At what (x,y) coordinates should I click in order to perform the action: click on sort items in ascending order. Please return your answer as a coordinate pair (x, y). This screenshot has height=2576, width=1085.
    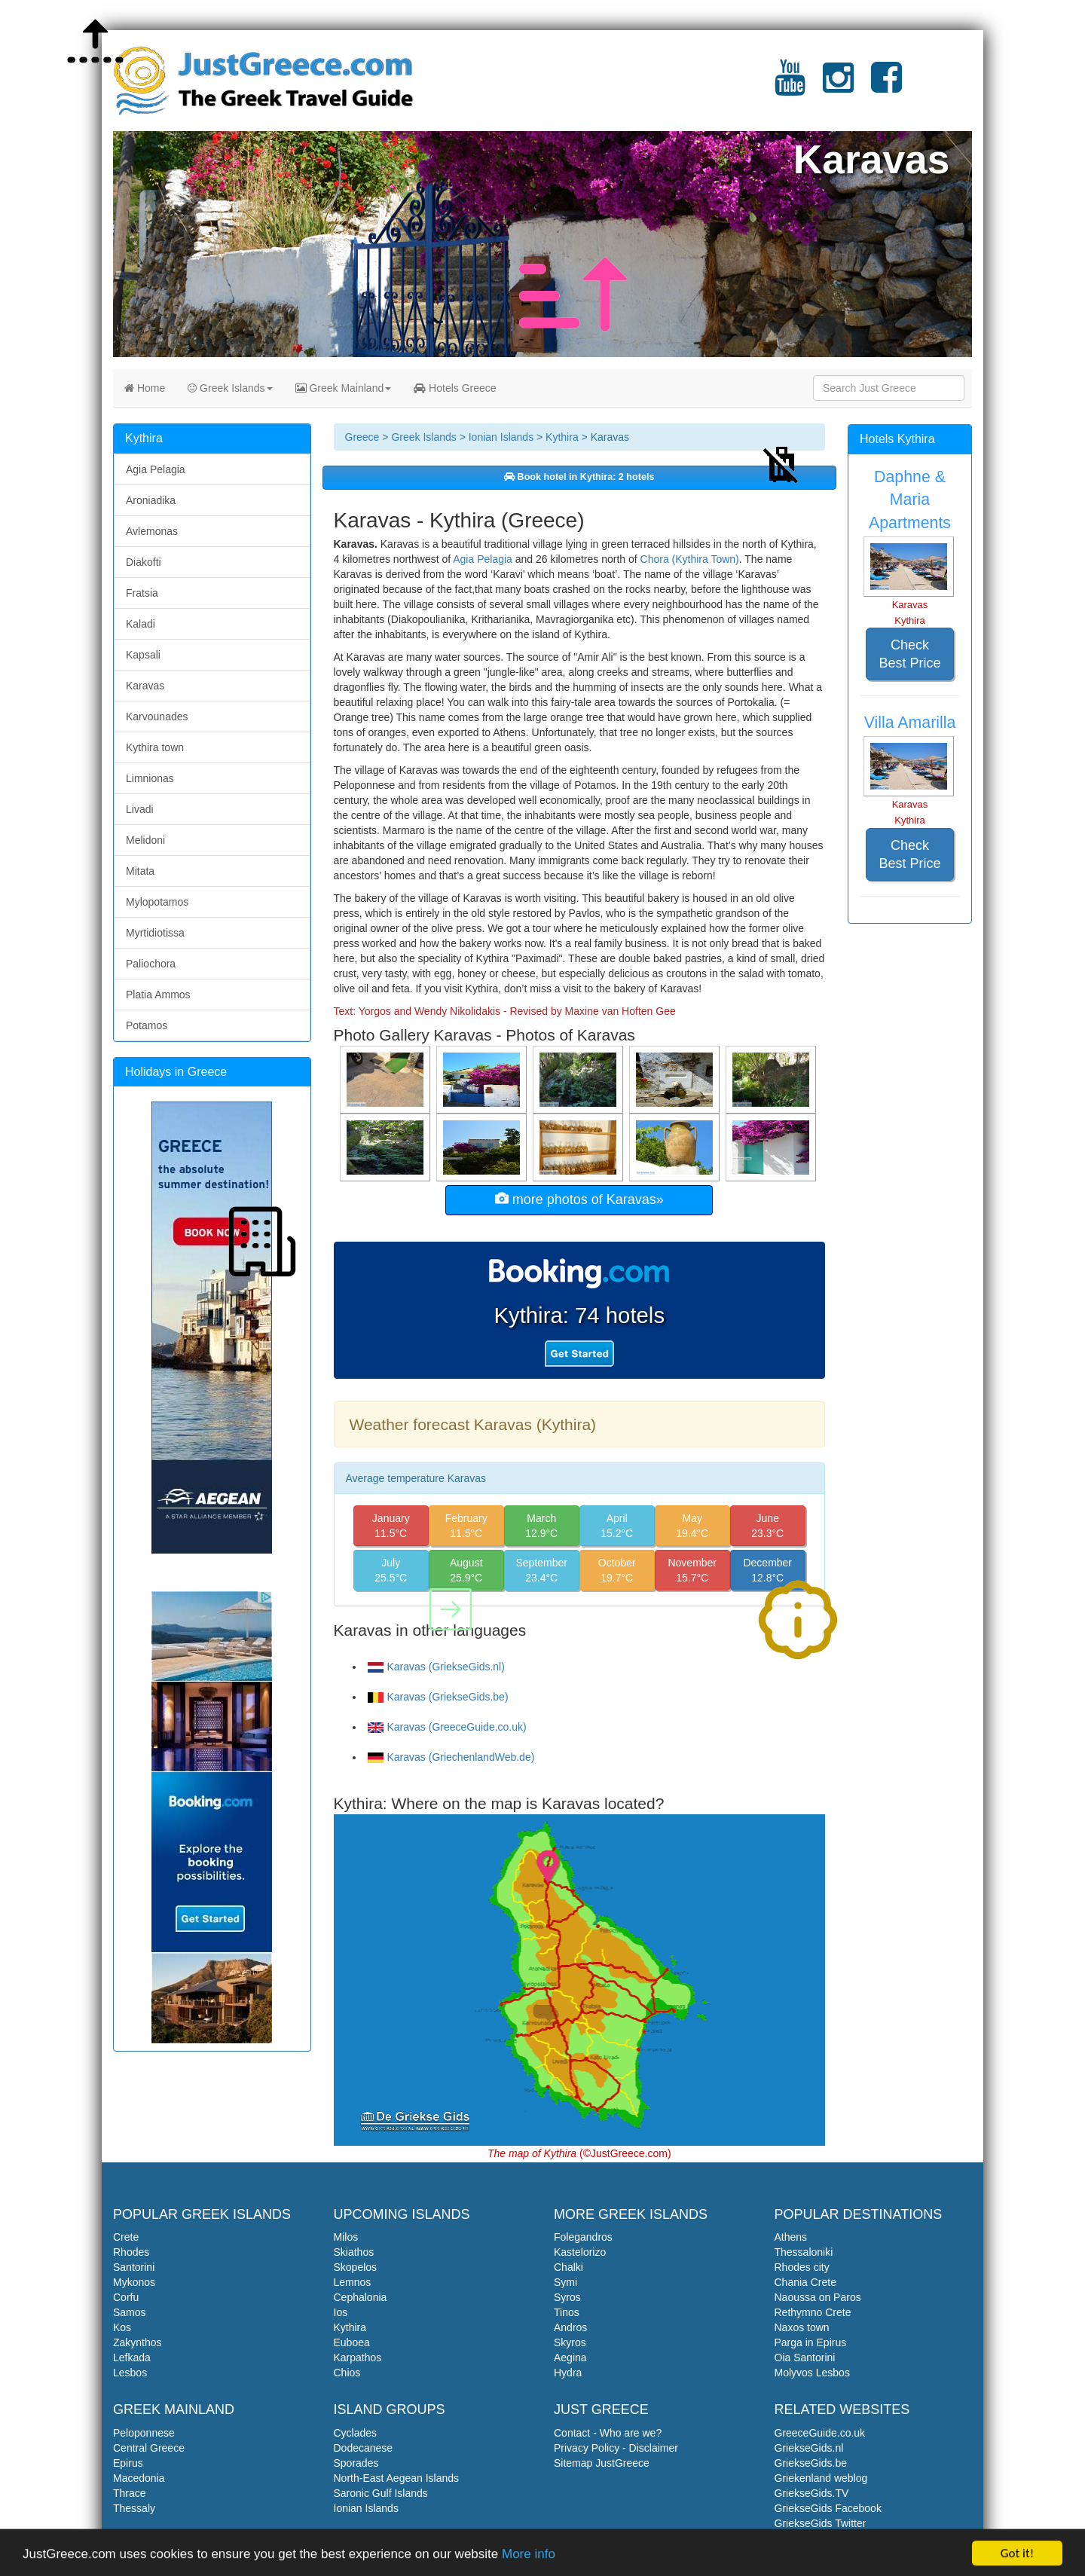
    Looking at the image, I should click on (573, 294).